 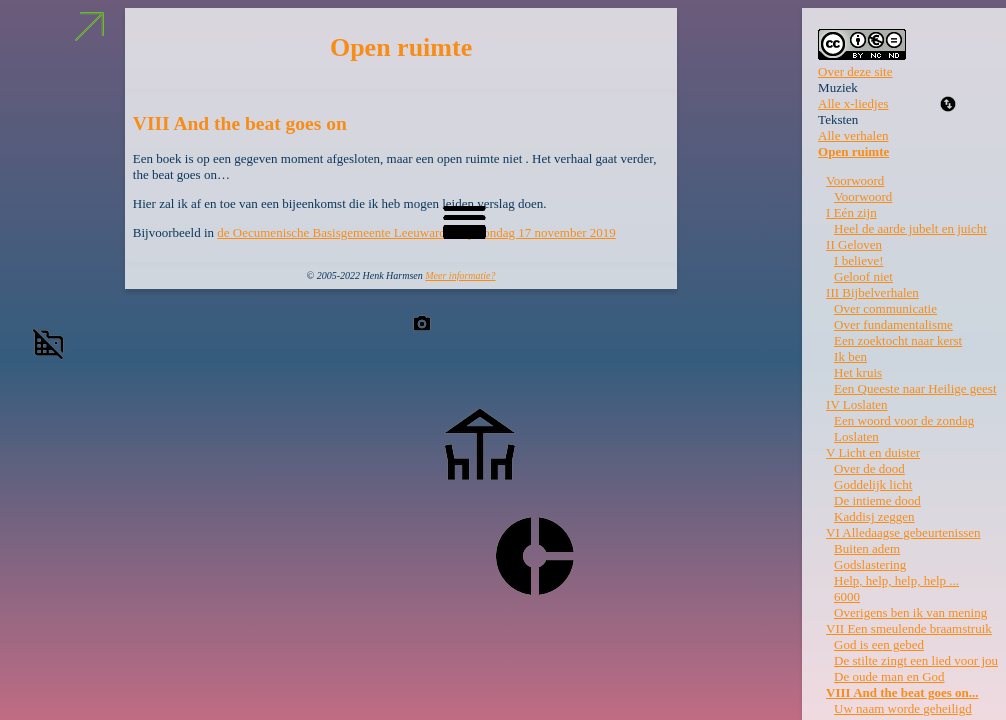 What do you see at coordinates (948, 104) in the screenshot?
I see `swap or reorder items vertically` at bounding box center [948, 104].